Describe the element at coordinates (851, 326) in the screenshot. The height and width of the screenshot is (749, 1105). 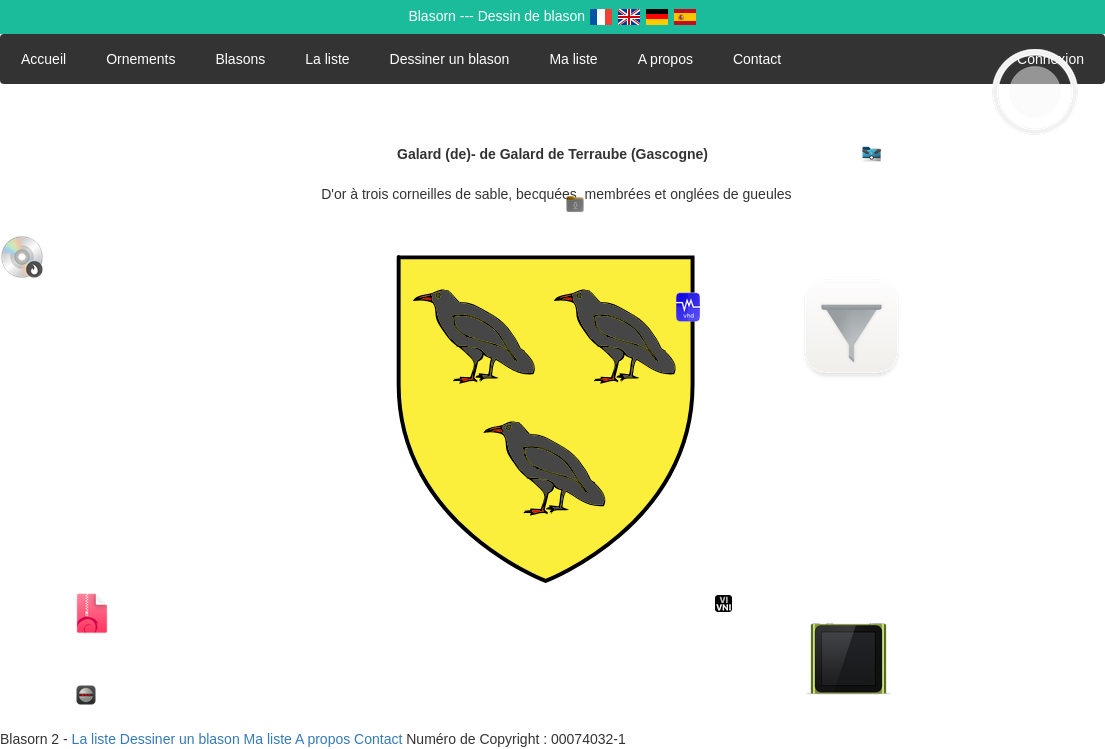
I see `open filter or sorting preferences` at that location.